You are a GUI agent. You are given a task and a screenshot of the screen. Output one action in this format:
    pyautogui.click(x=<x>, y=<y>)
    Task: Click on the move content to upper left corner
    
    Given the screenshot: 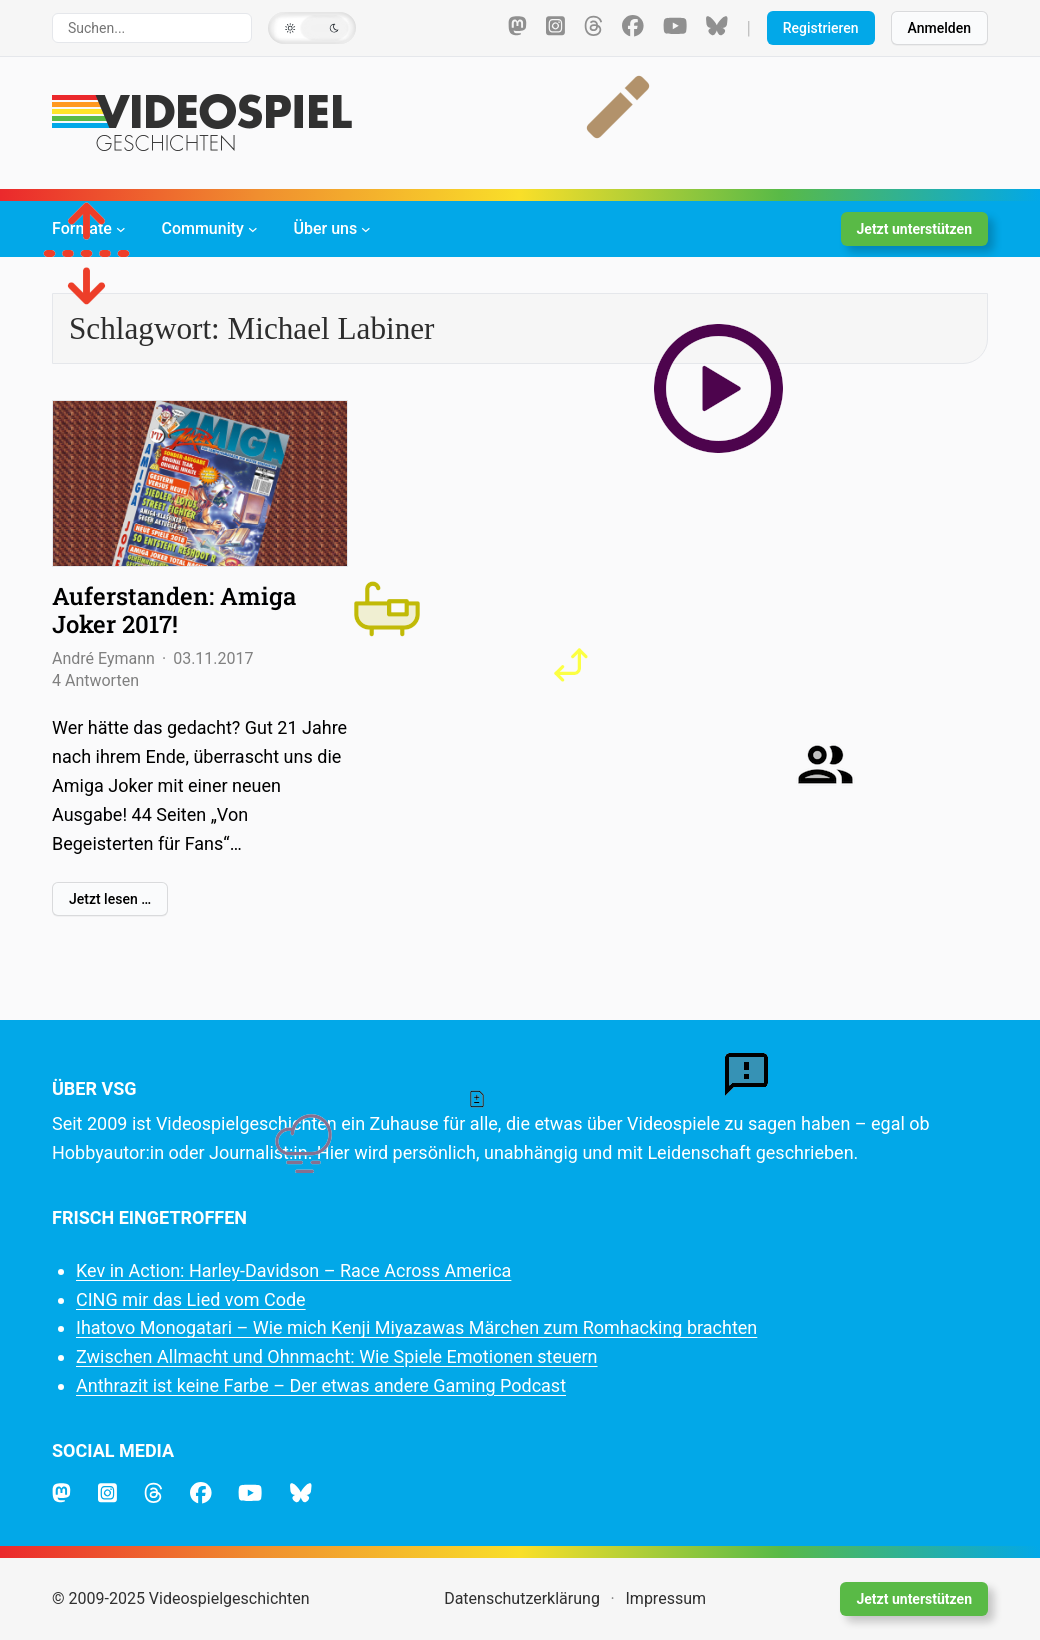 What is the action you would take?
    pyautogui.click(x=571, y=665)
    